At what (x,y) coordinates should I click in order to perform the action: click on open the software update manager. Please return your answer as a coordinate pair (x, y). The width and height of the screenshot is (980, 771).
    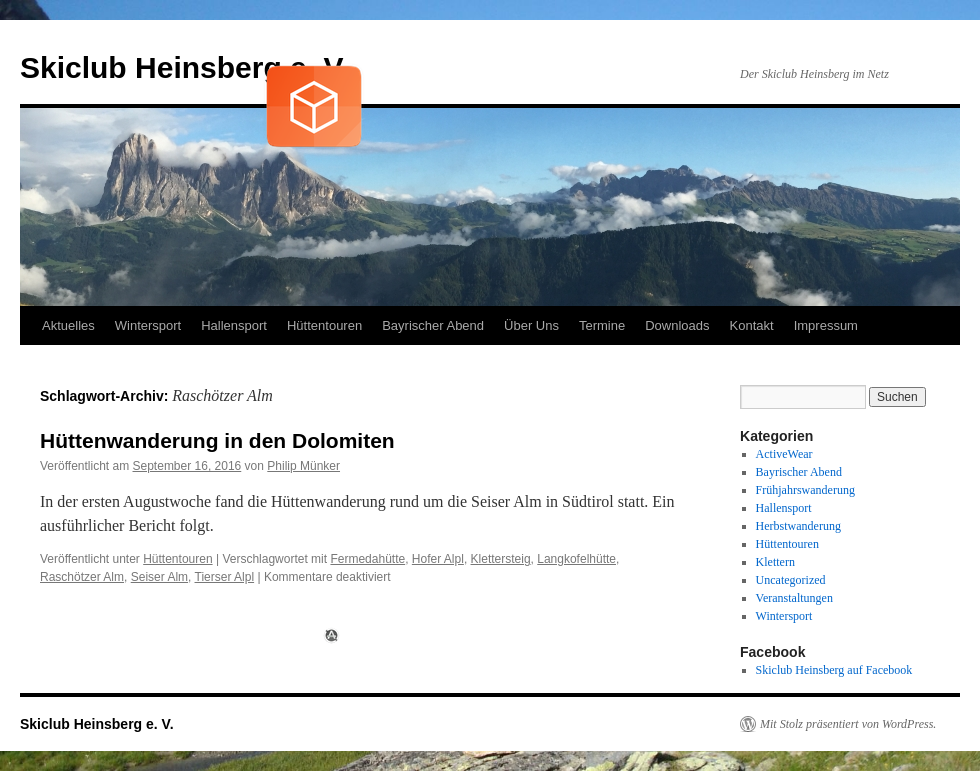
    Looking at the image, I should click on (331, 635).